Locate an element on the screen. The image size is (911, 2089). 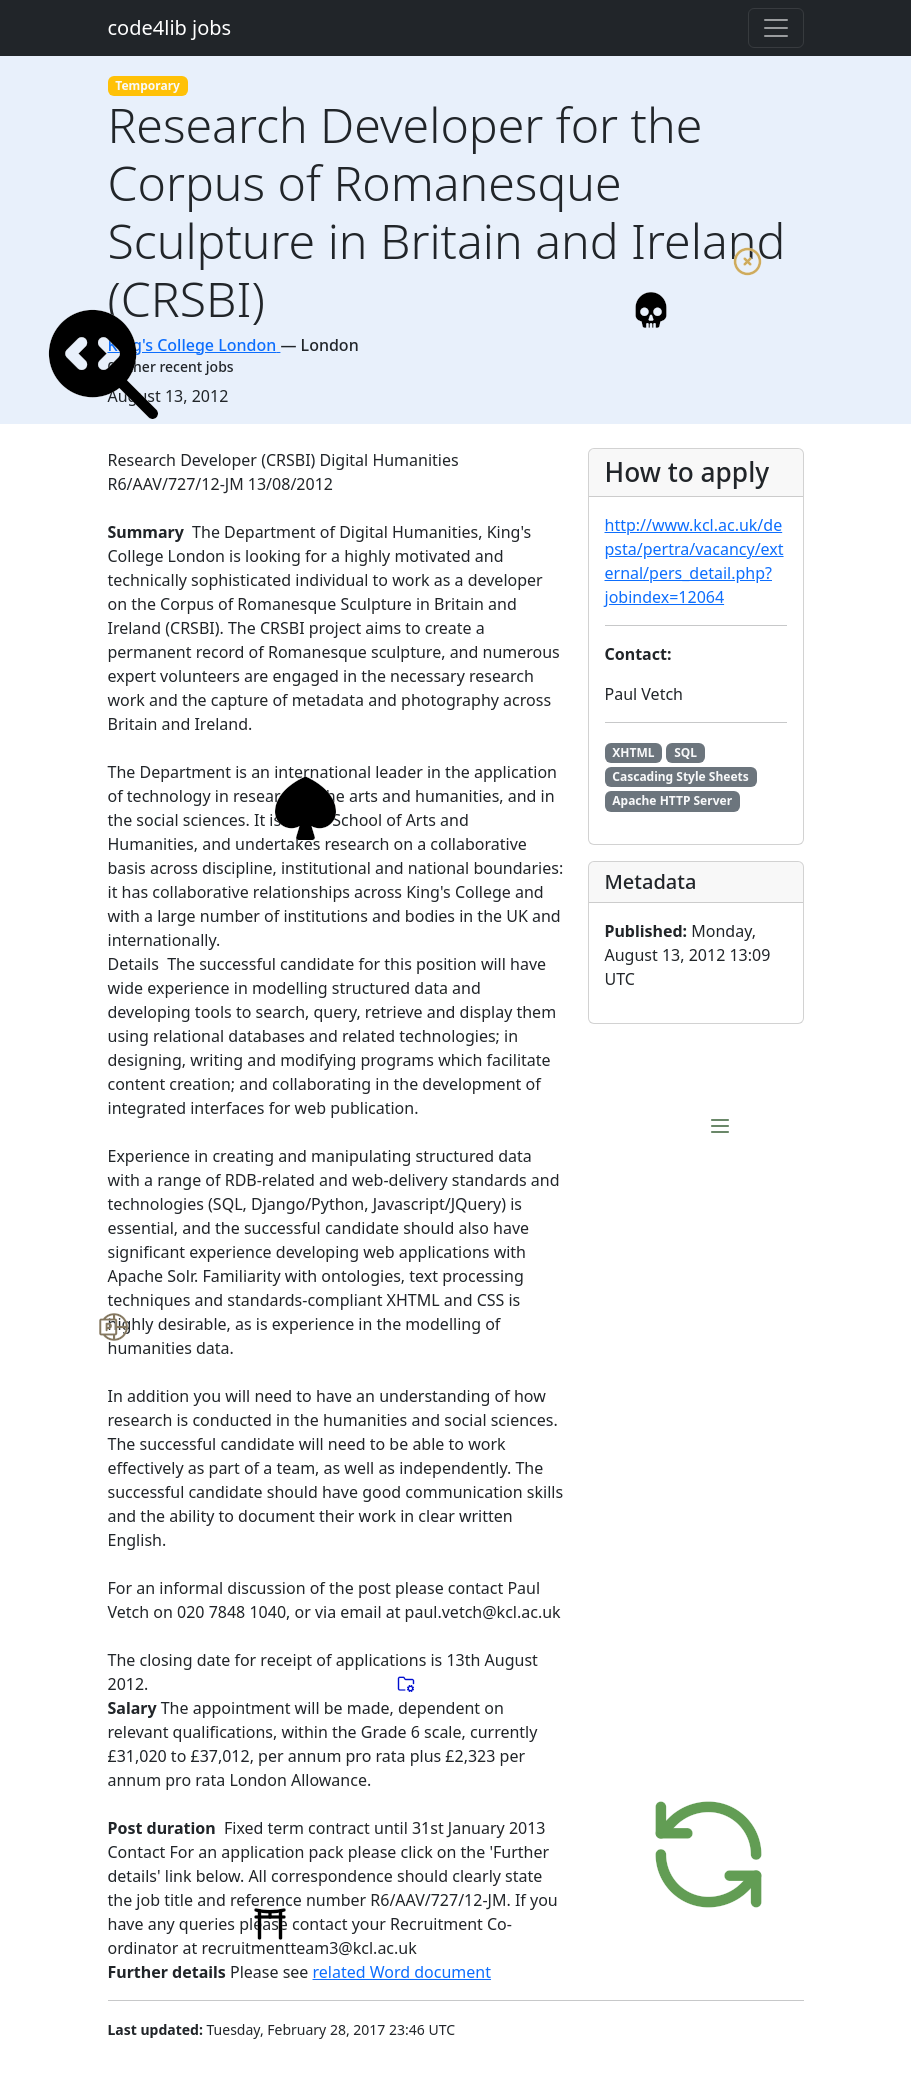
refresh or reload content is located at coordinates (708, 1854).